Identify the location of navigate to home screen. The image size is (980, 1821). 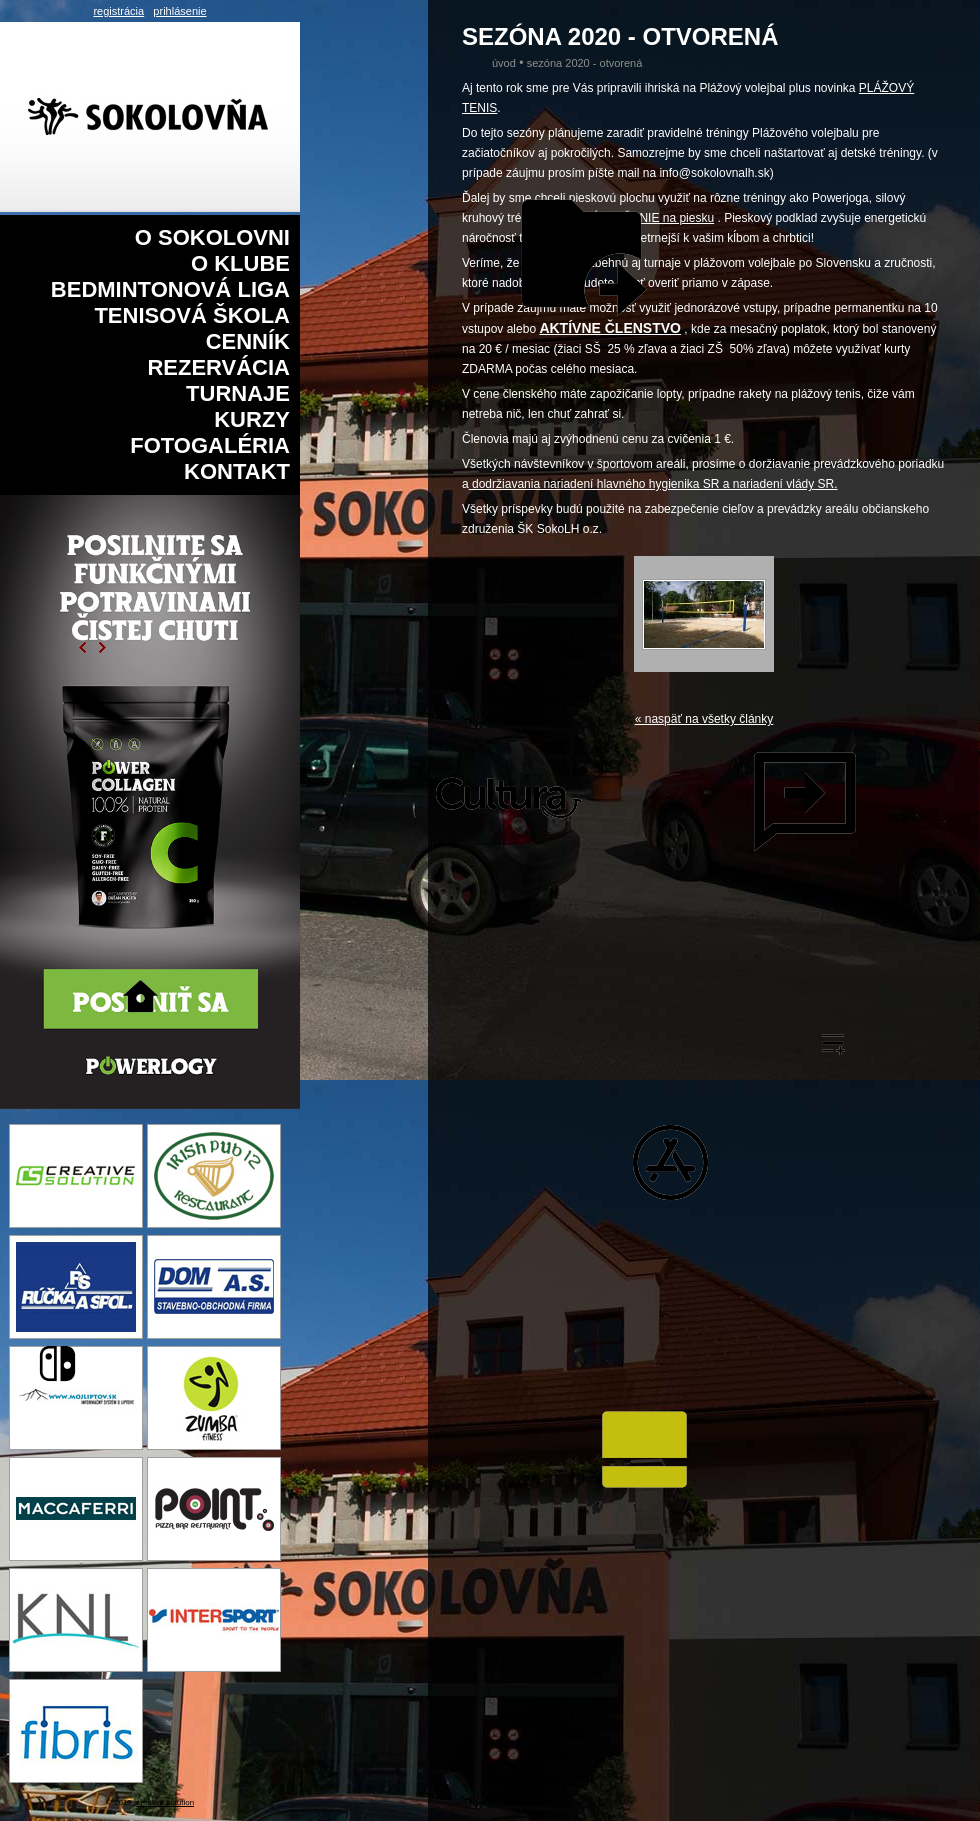
(140, 997).